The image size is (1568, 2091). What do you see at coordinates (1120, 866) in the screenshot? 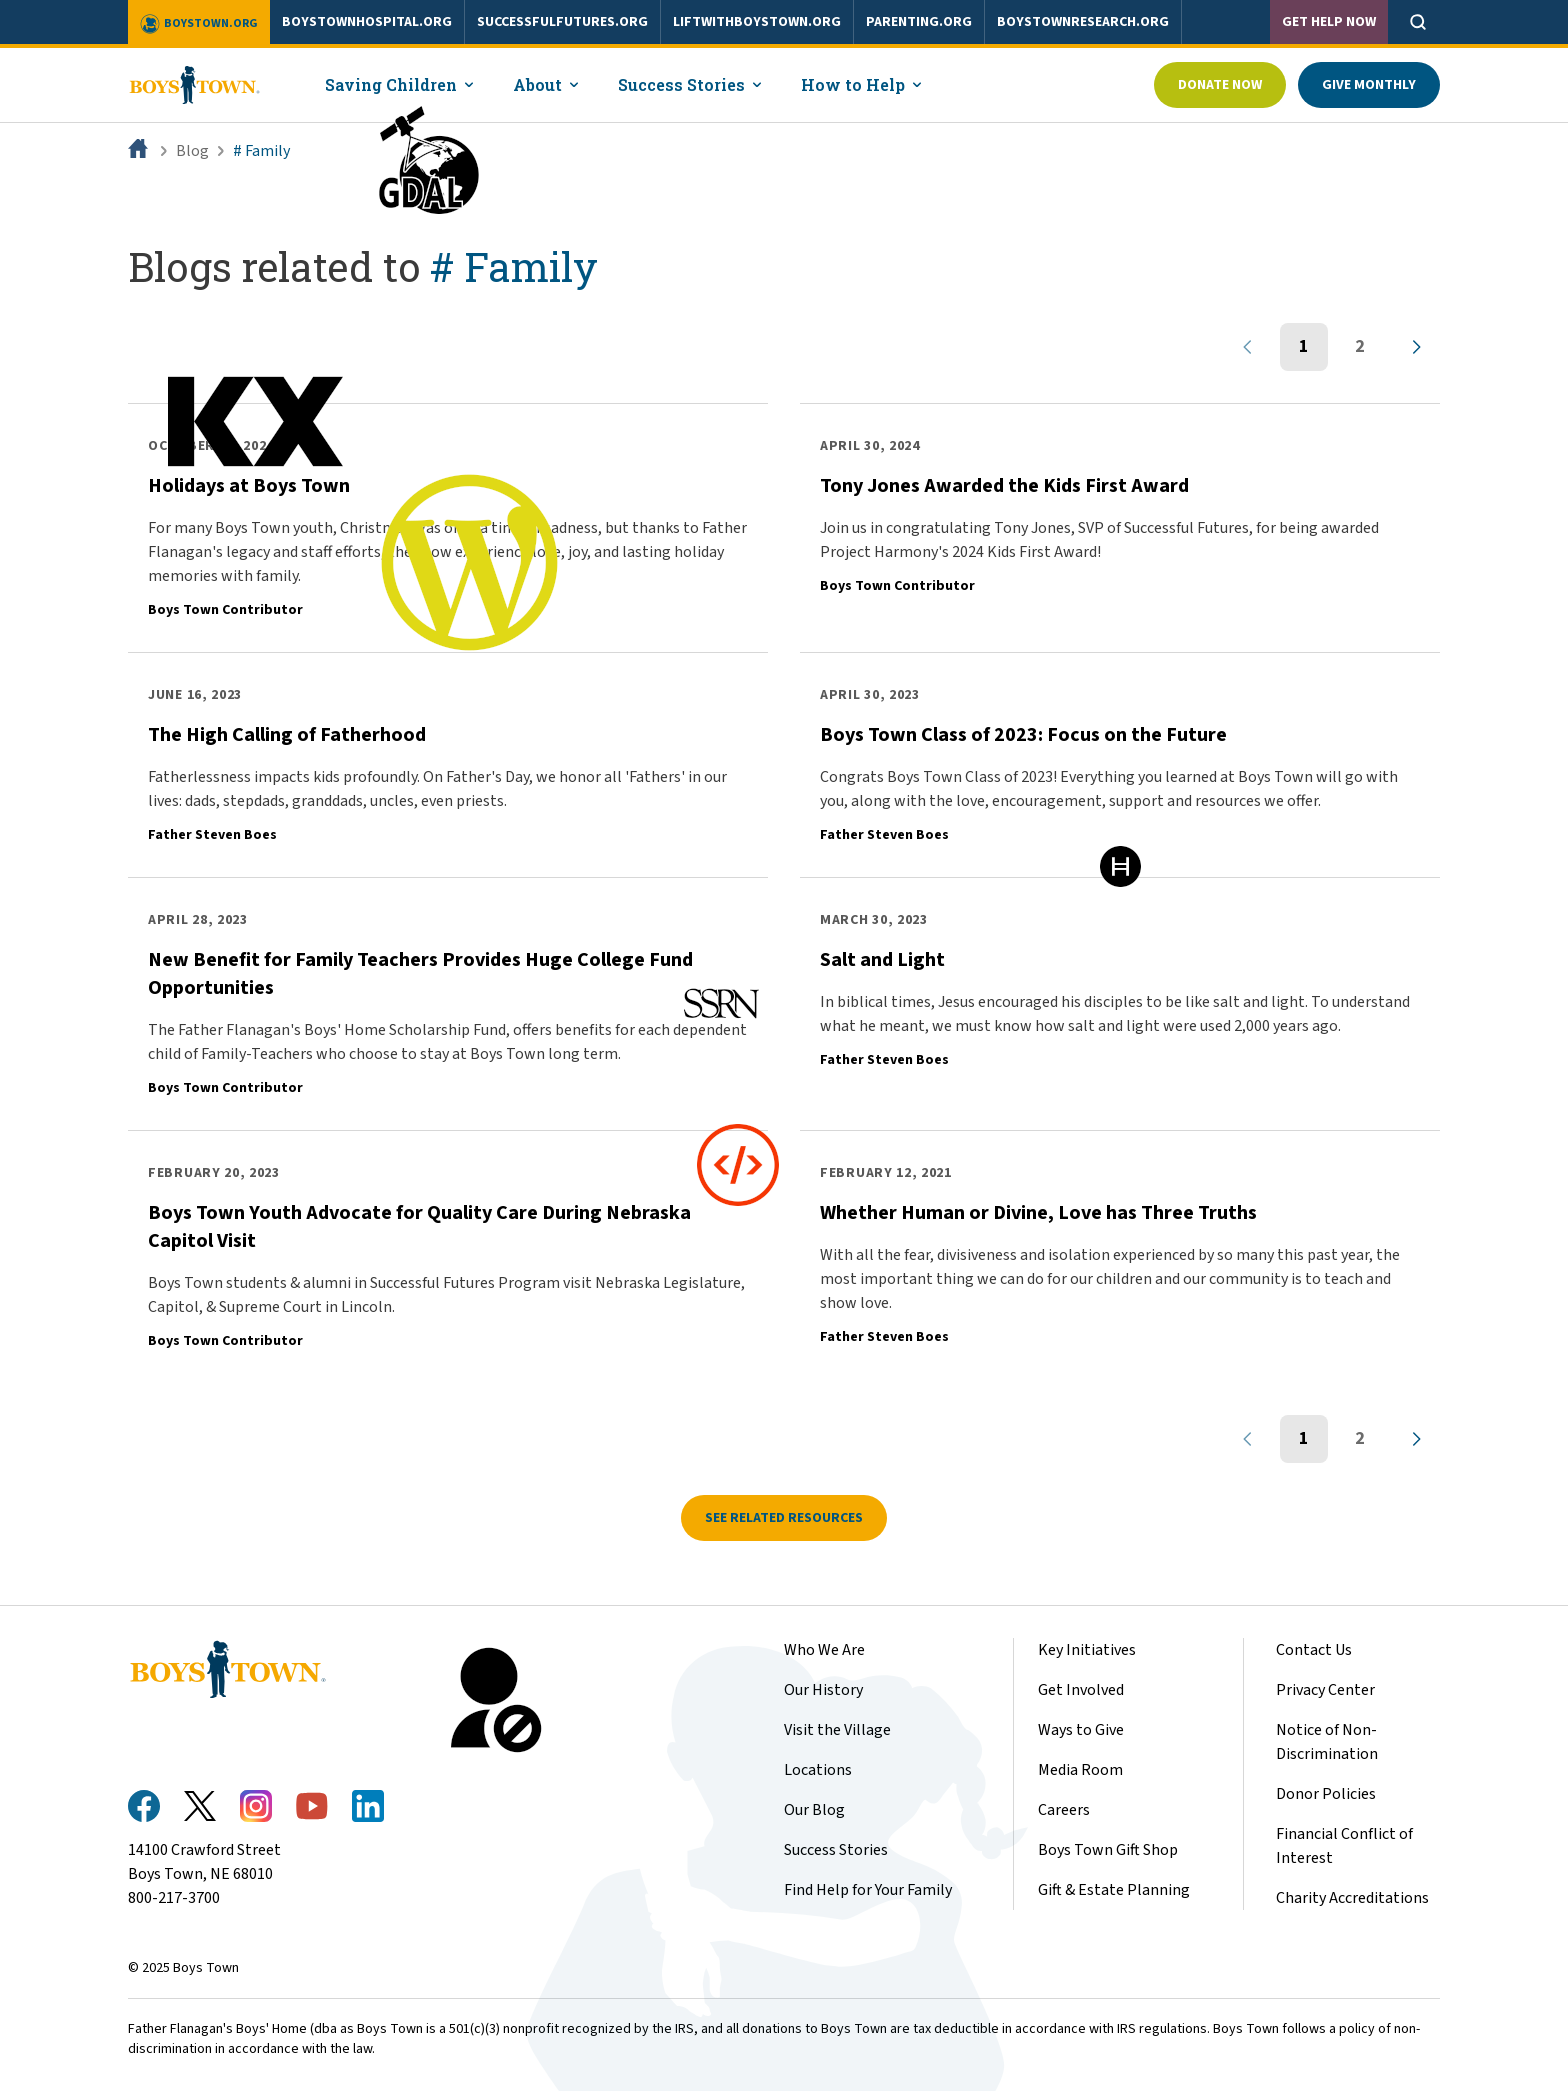
I see `hedera hashgraph platform logo` at bounding box center [1120, 866].